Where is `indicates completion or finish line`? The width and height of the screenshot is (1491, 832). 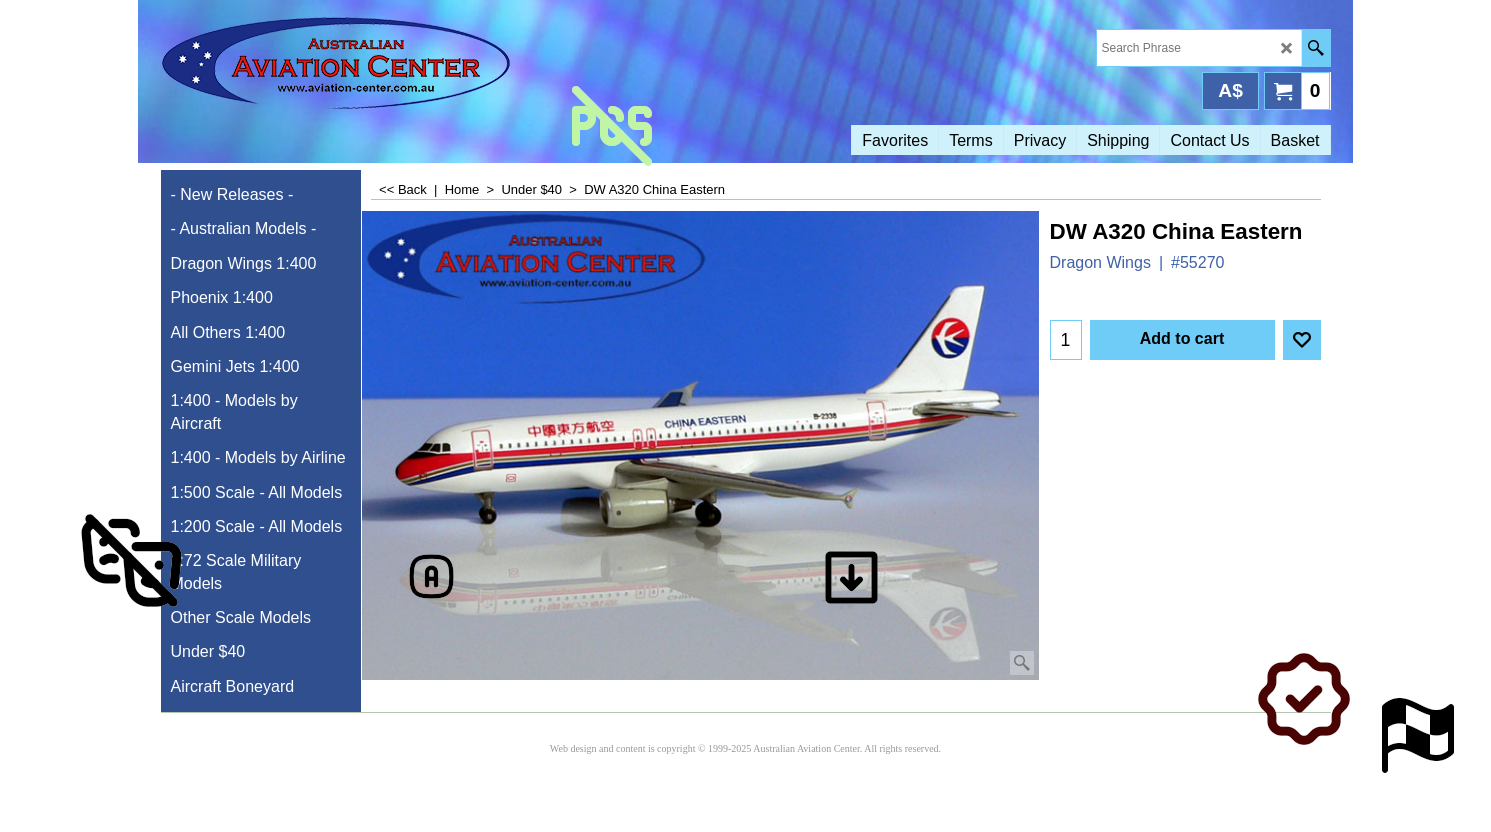
indicates completion or finish line is located at coordinates (1415, 734).